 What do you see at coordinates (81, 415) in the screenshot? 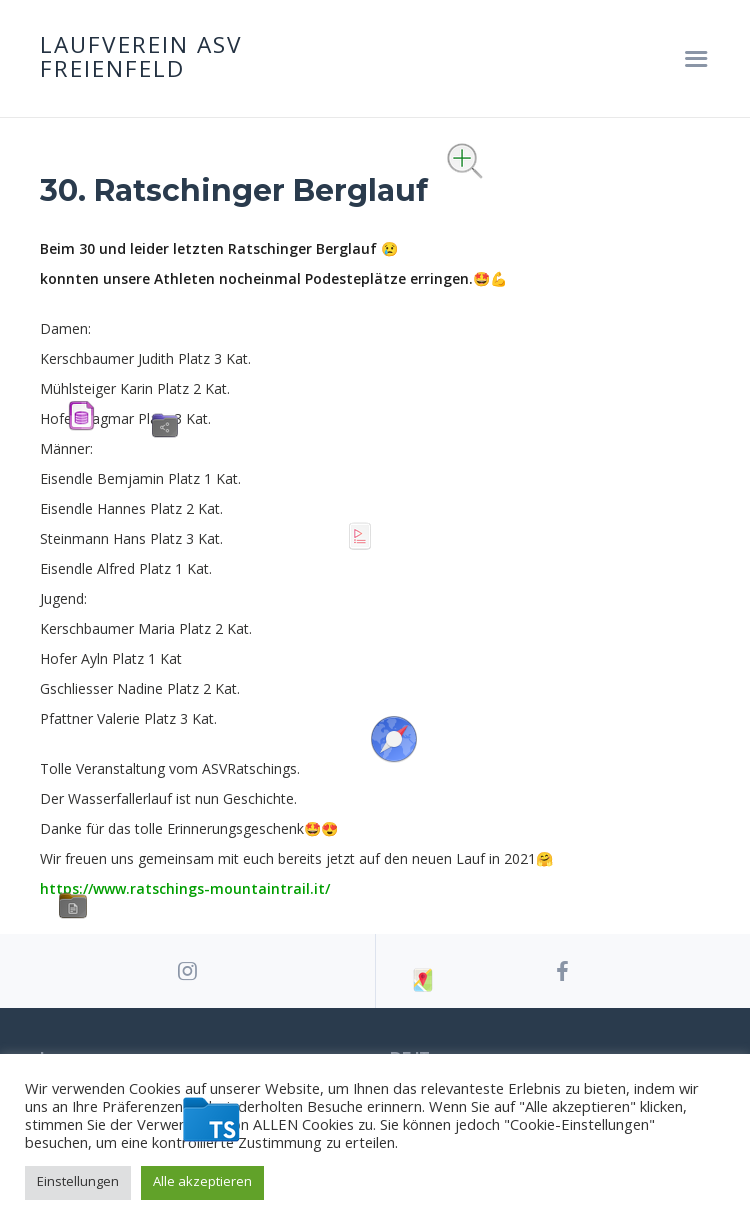
I see `open an opendocument database file` at bounding box center [81, 415].